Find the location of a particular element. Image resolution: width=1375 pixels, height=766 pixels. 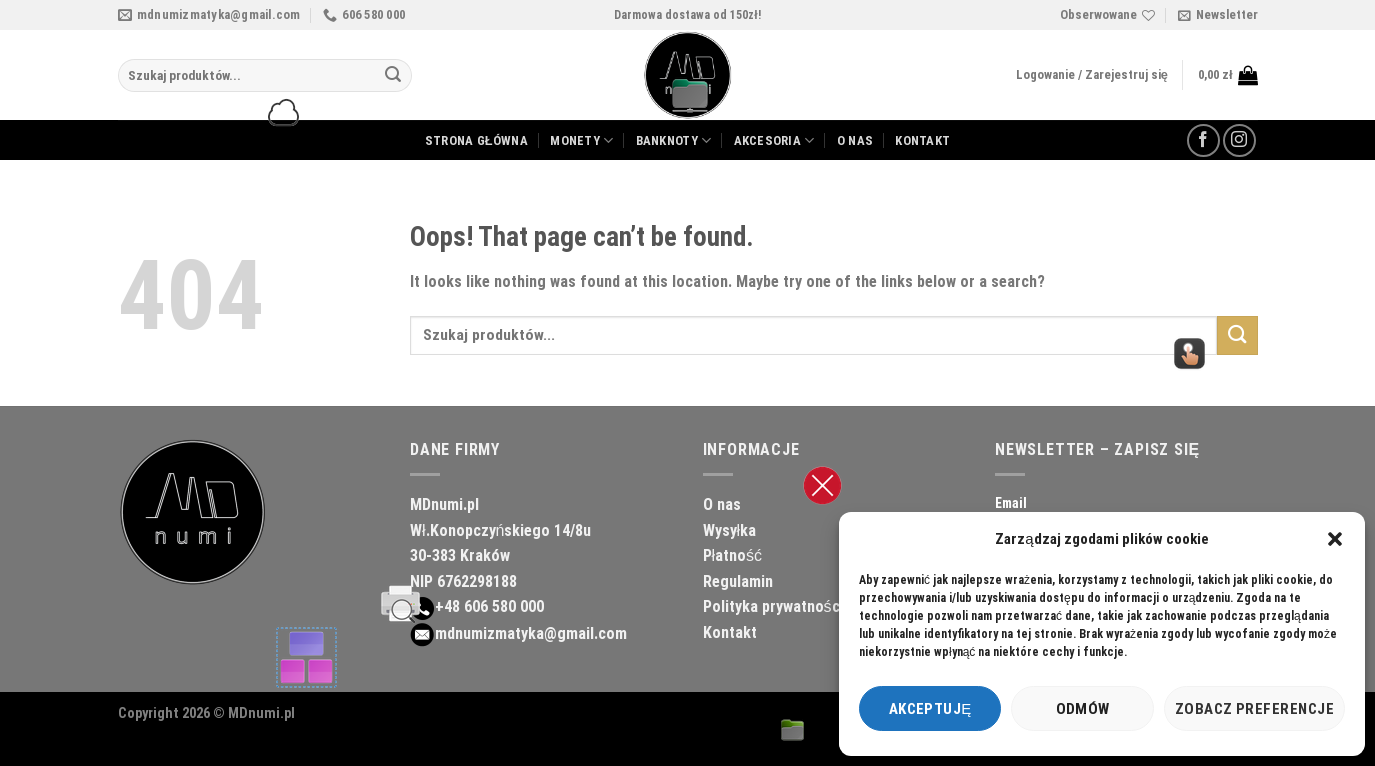

preview document before printing is located at coordinates (400, 603).